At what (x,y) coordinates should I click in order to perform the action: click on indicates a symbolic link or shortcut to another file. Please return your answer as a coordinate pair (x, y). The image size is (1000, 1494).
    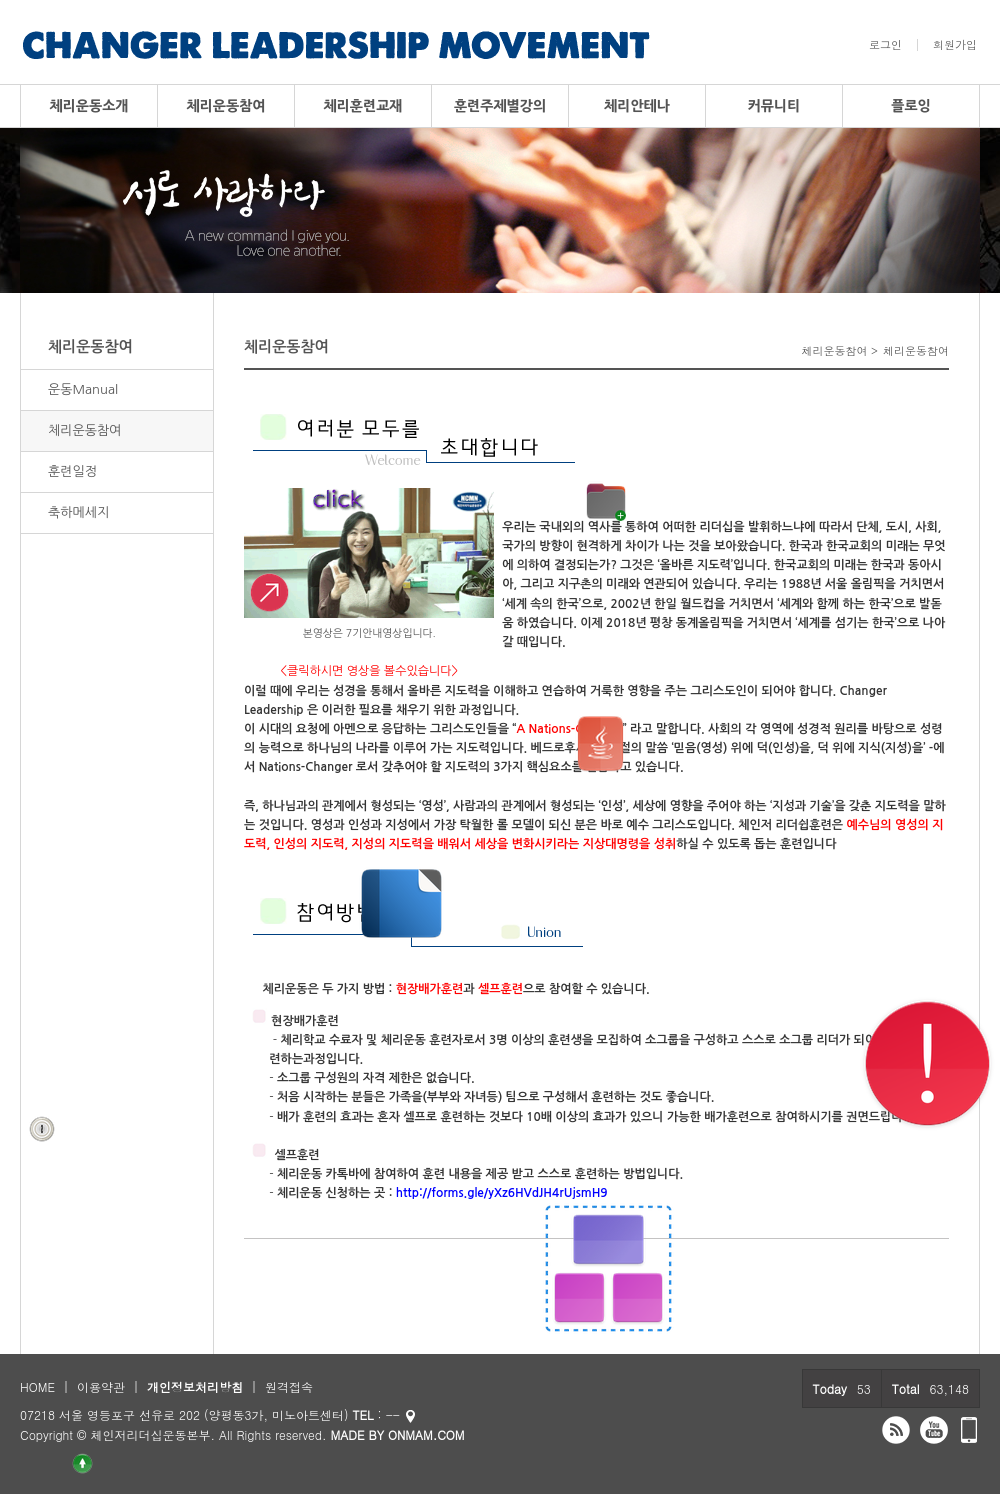
    Looking at the image, I should click on (269, 592).